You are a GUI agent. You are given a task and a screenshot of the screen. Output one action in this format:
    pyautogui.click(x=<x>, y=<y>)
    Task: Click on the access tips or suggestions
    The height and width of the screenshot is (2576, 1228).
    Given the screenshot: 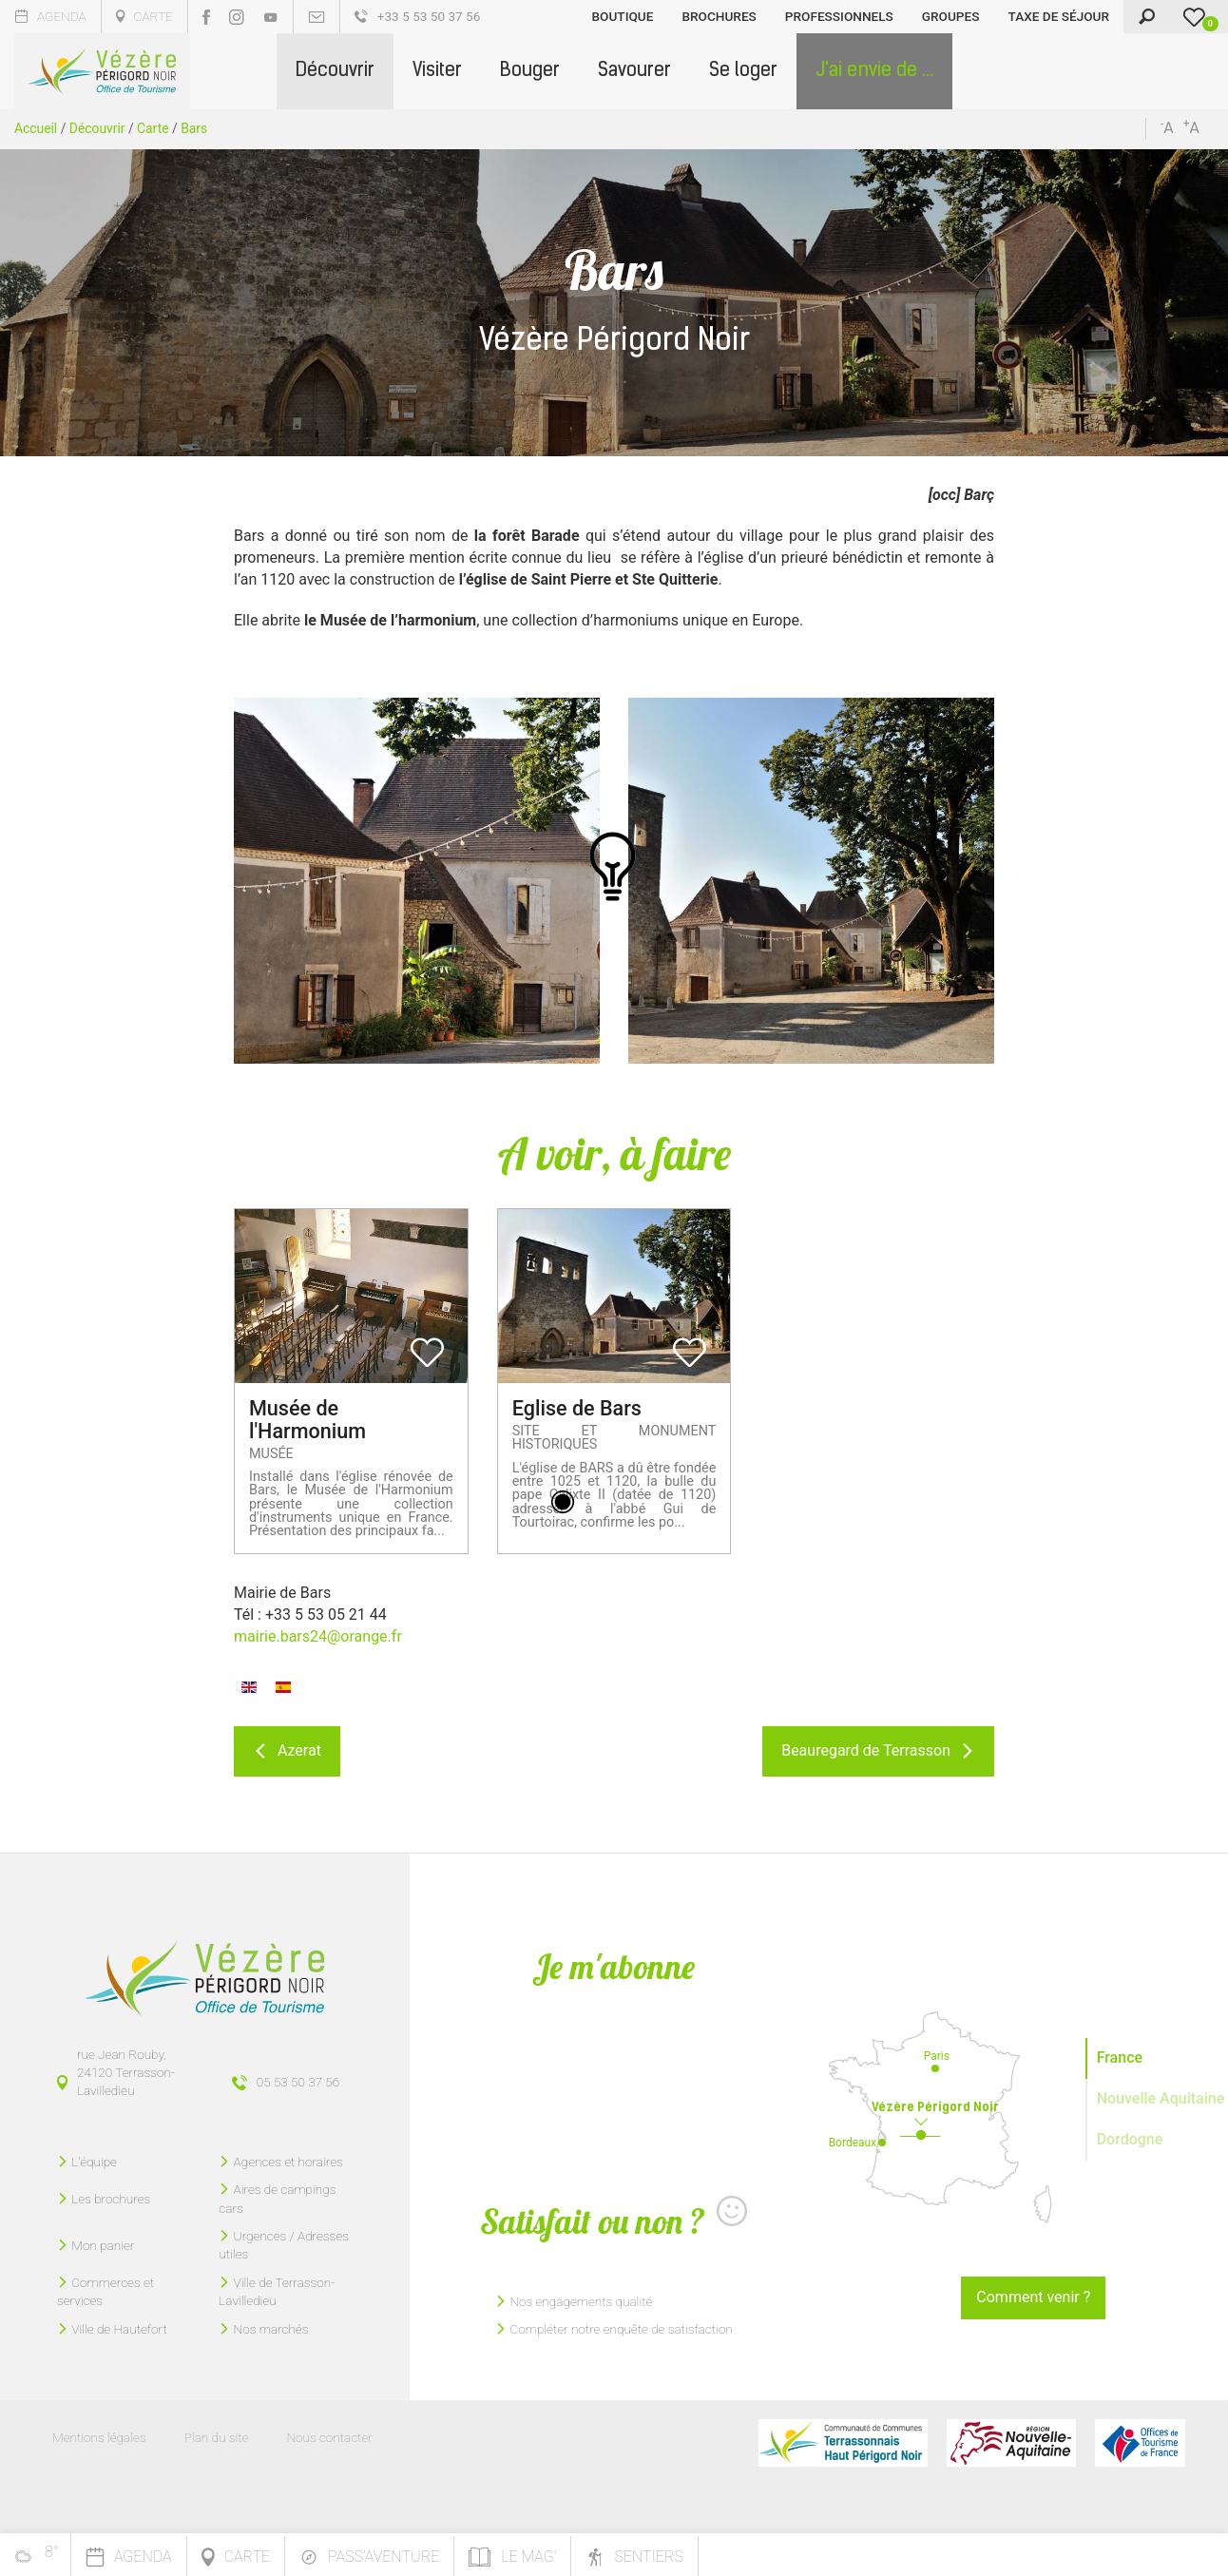 What is the action you would take?
    pyautogui.click(x=612, y=866)
    